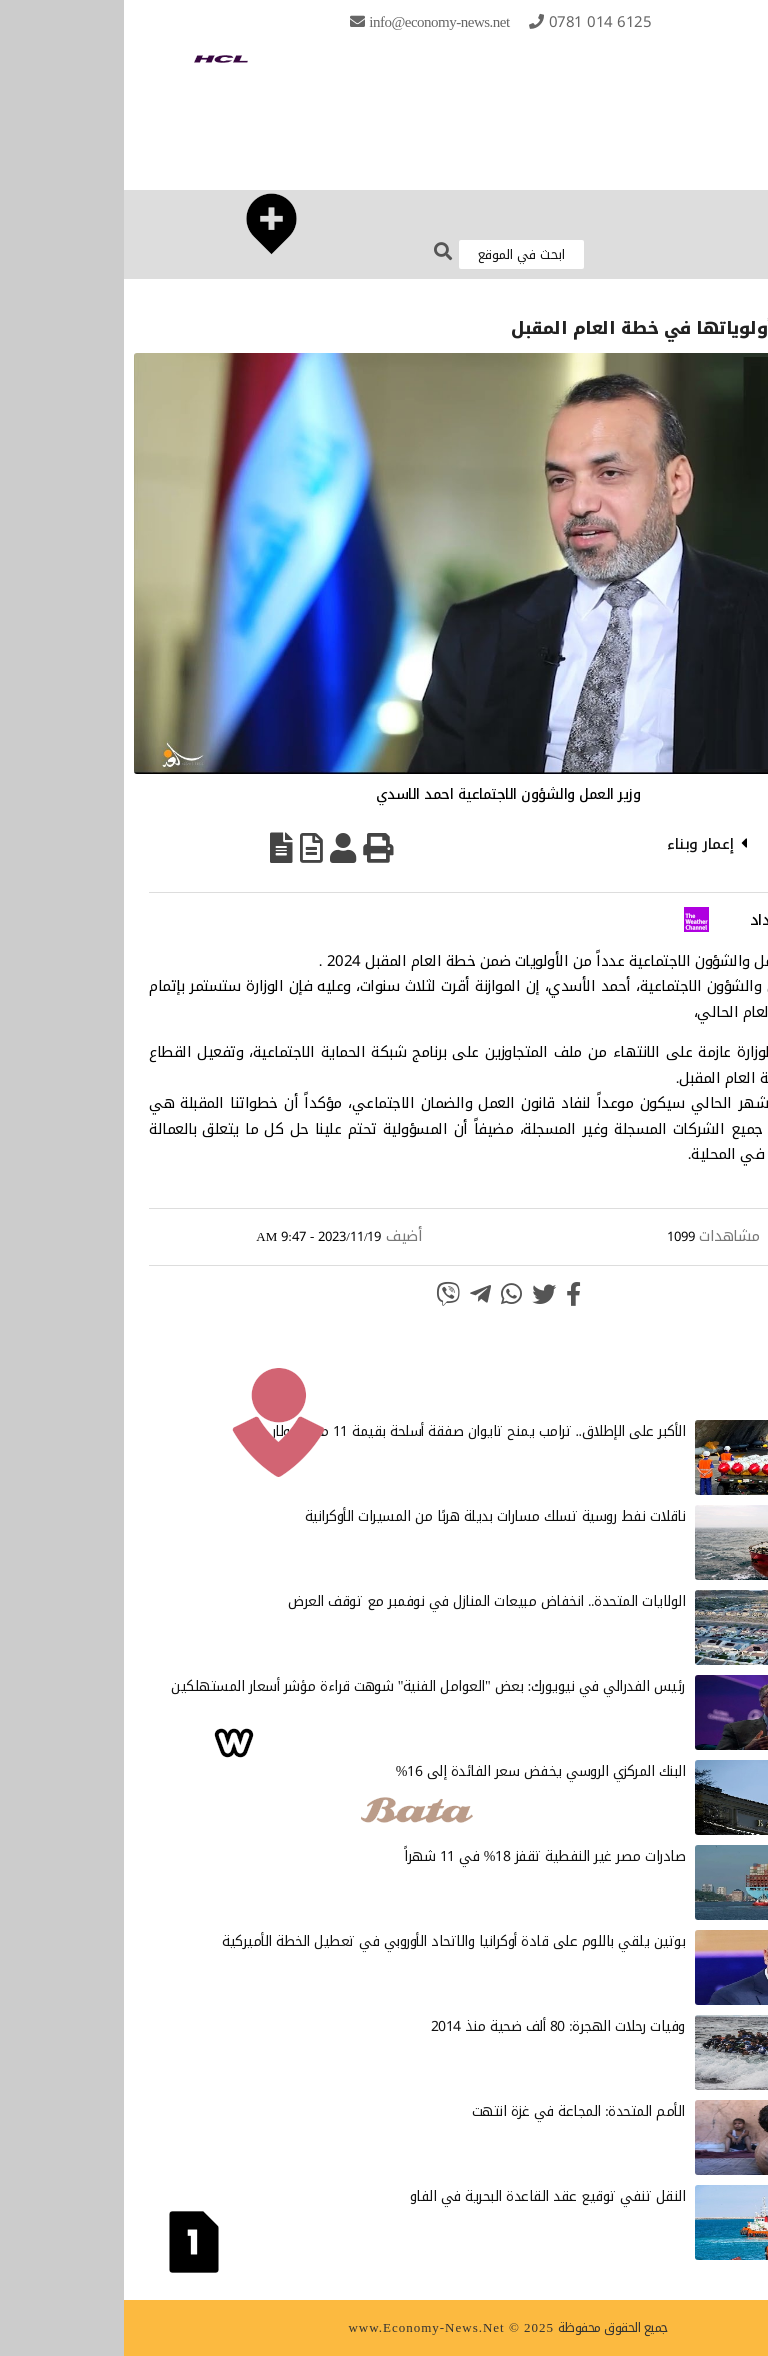 This screenshot has width=768, height=2356. I want to click on weebly website builder logo, so click(234, 1743).